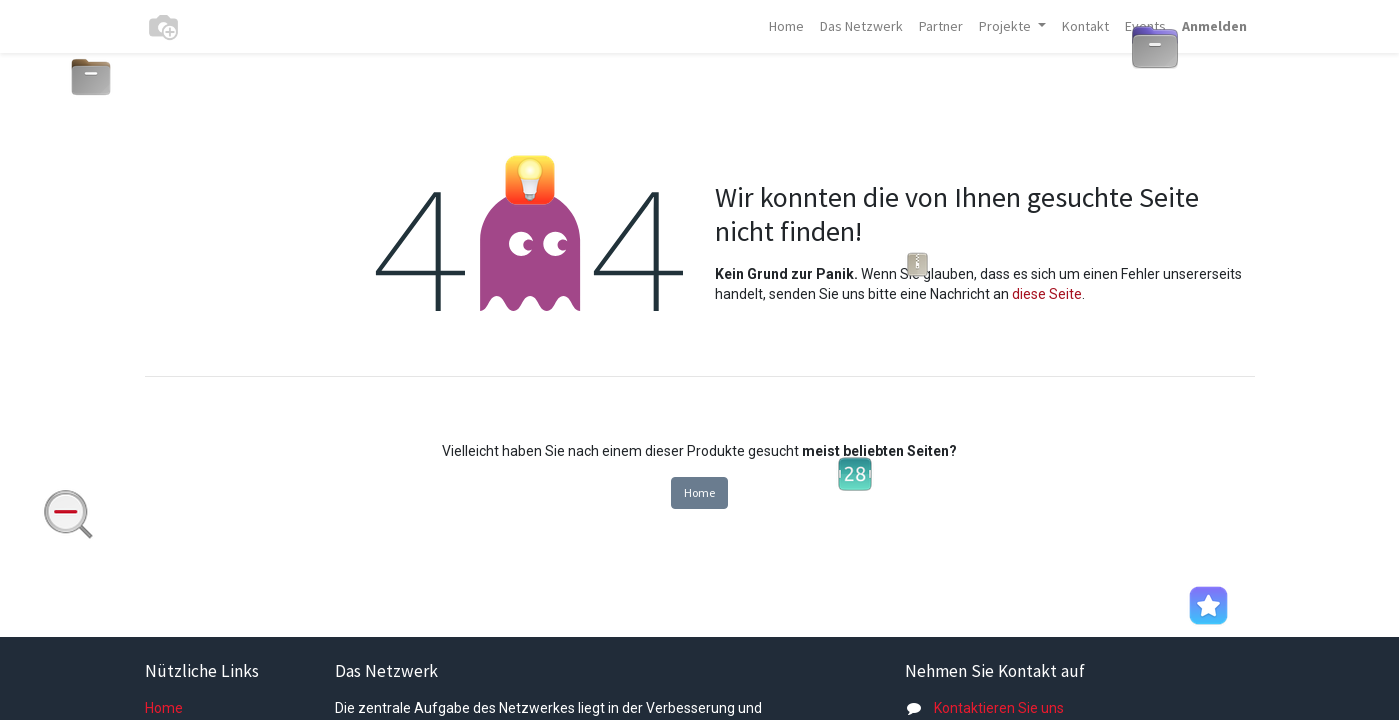  Describe the element at coordinates (917, 264) in the screenshot. I see `open archive manager application` at that location.